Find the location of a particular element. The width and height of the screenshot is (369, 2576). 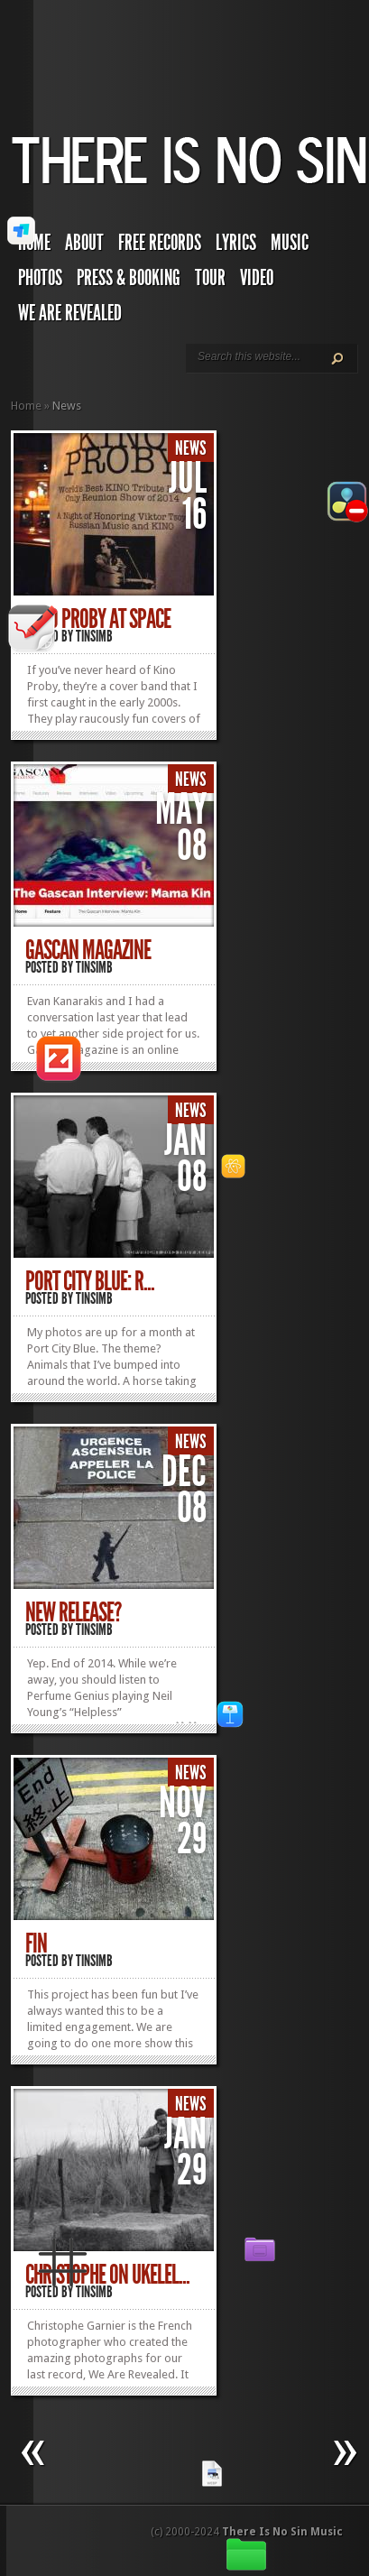

open atom beta text editor is located at coordinates (233, 1166).